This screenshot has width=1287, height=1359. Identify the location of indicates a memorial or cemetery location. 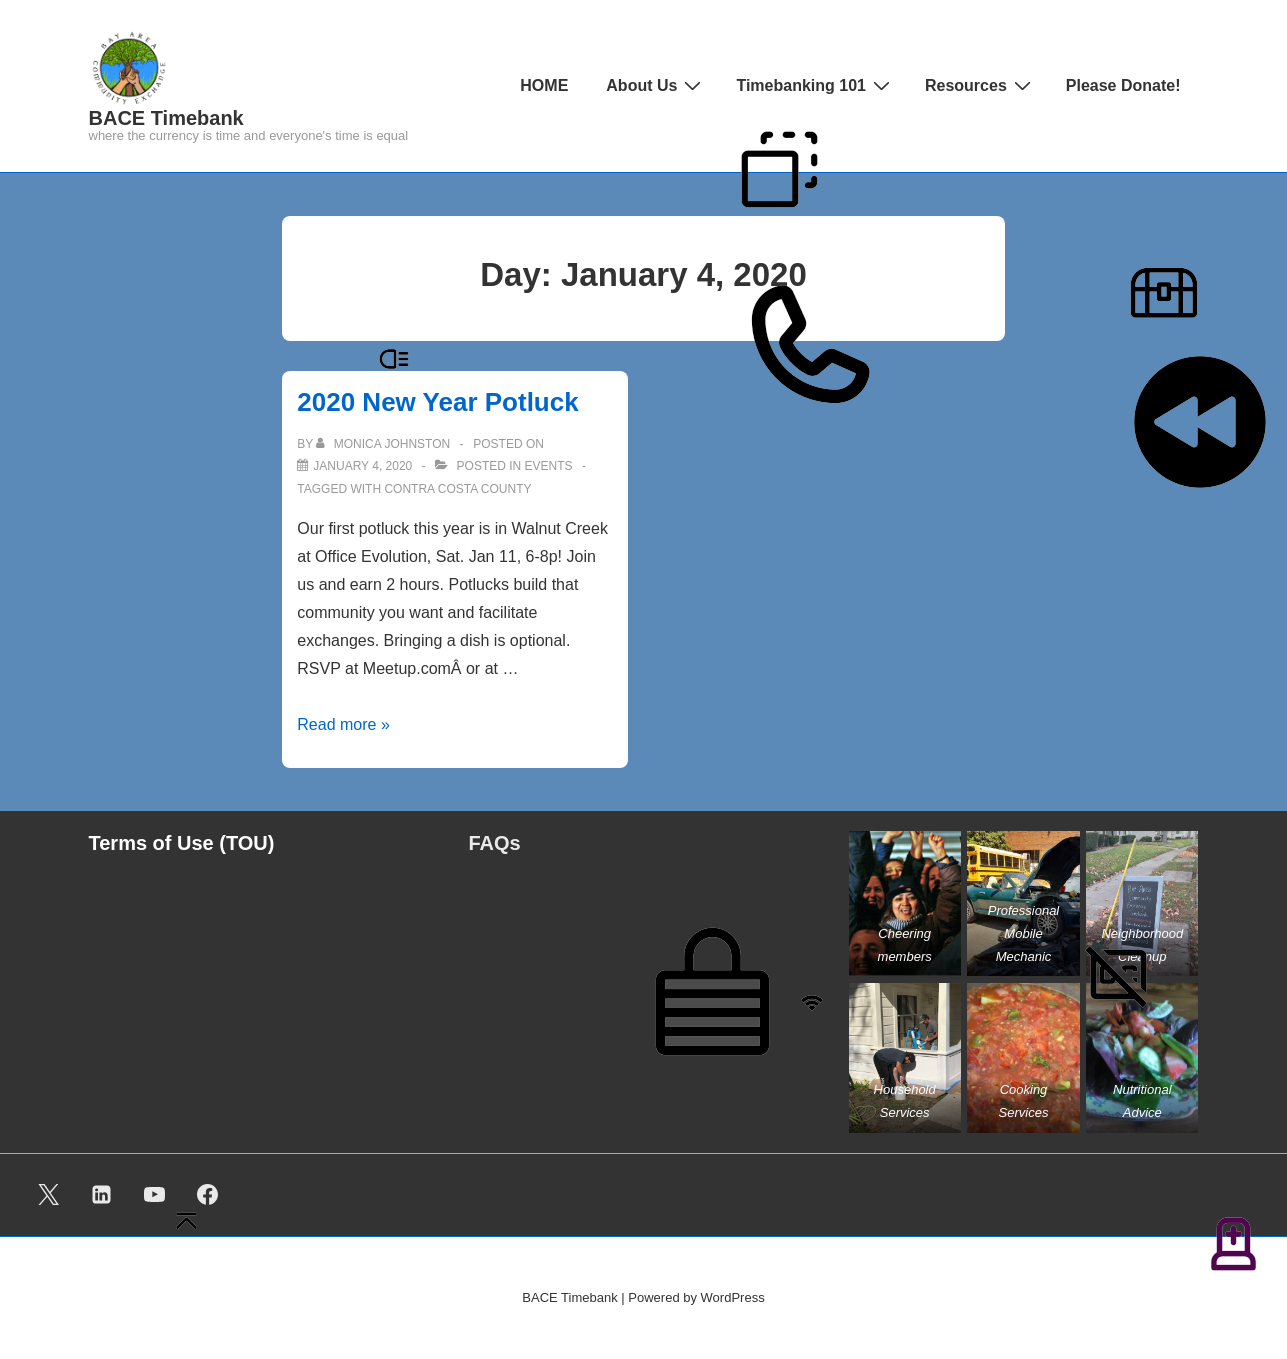
(1233, 1242).